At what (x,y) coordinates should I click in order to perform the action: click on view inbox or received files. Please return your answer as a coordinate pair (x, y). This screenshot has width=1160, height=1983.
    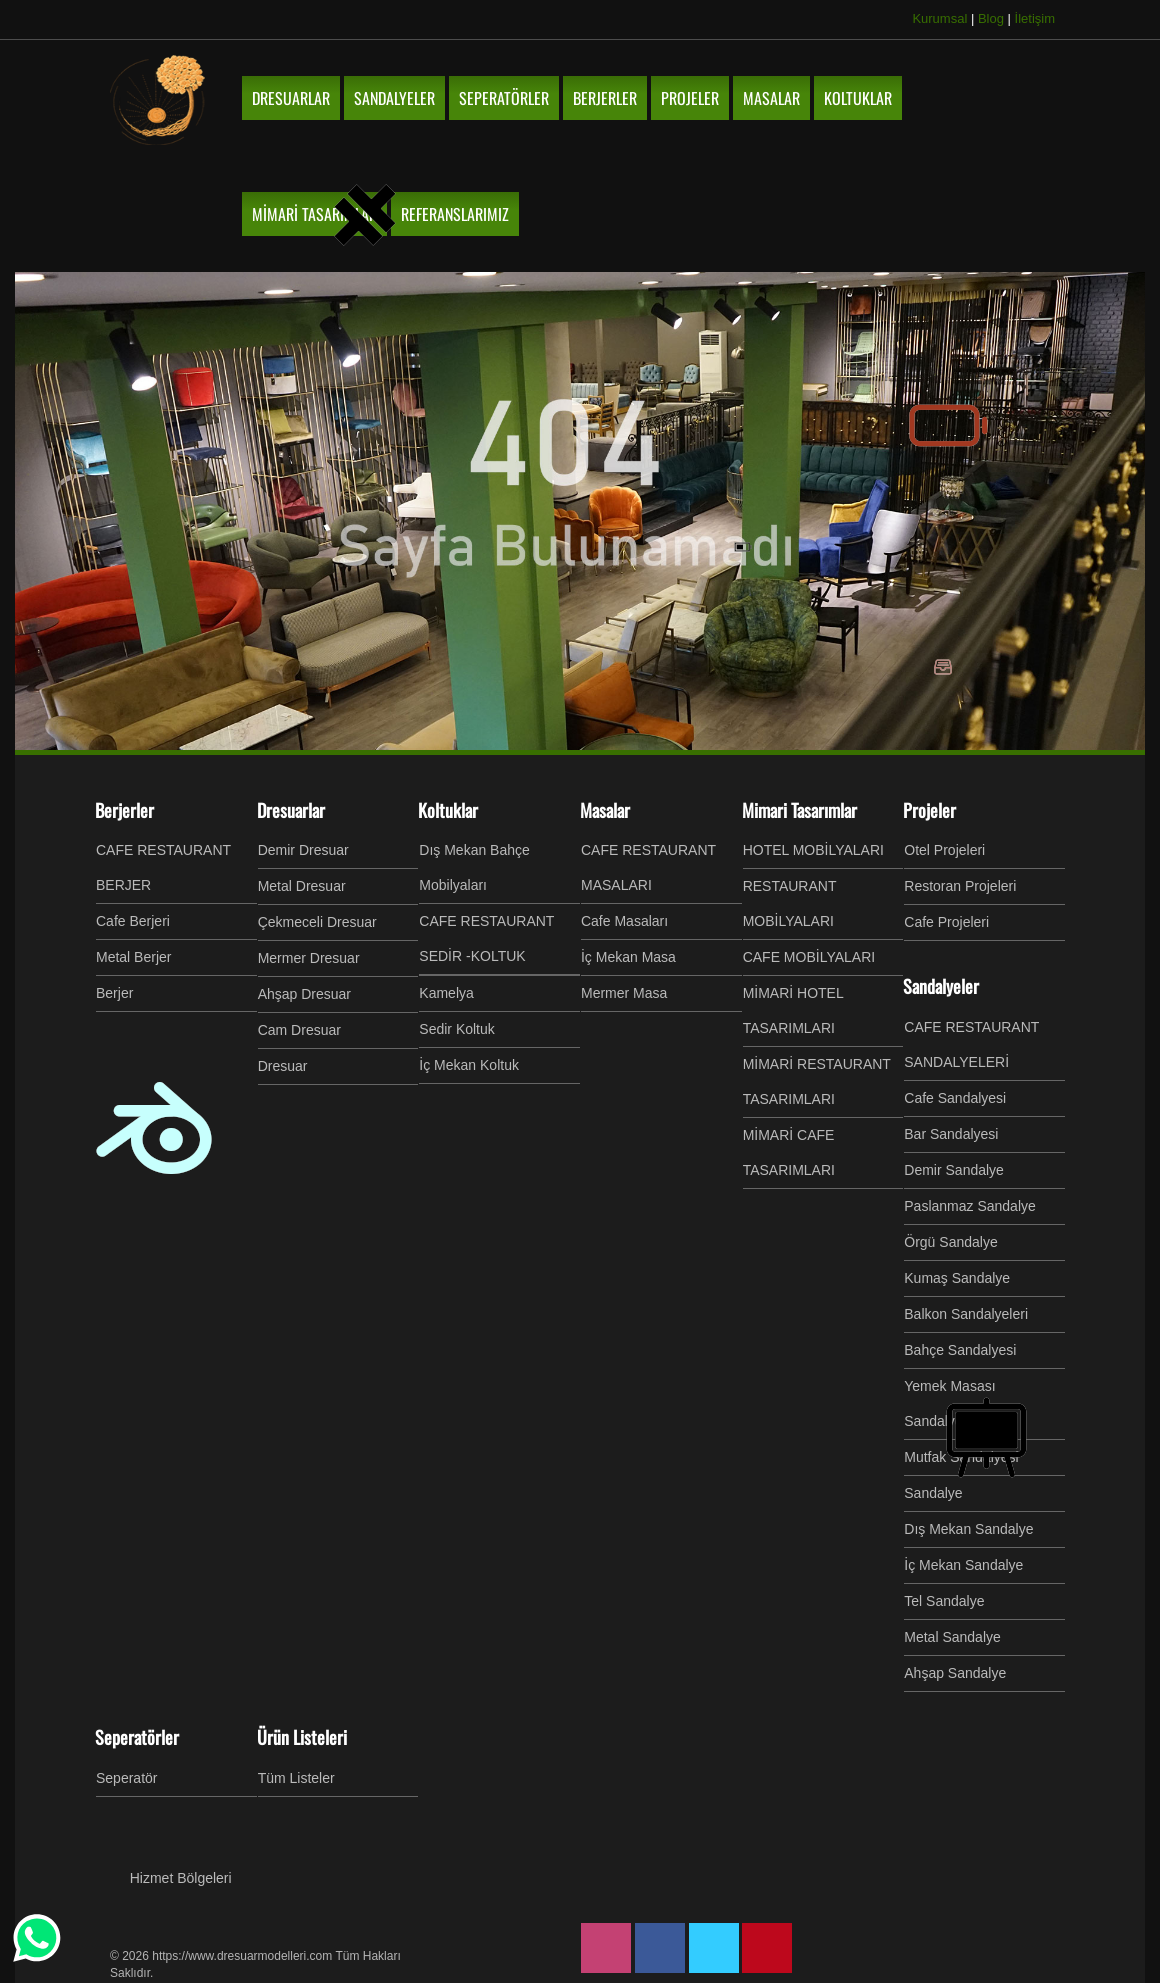
    Looking at the image, I should click on (943, 667).